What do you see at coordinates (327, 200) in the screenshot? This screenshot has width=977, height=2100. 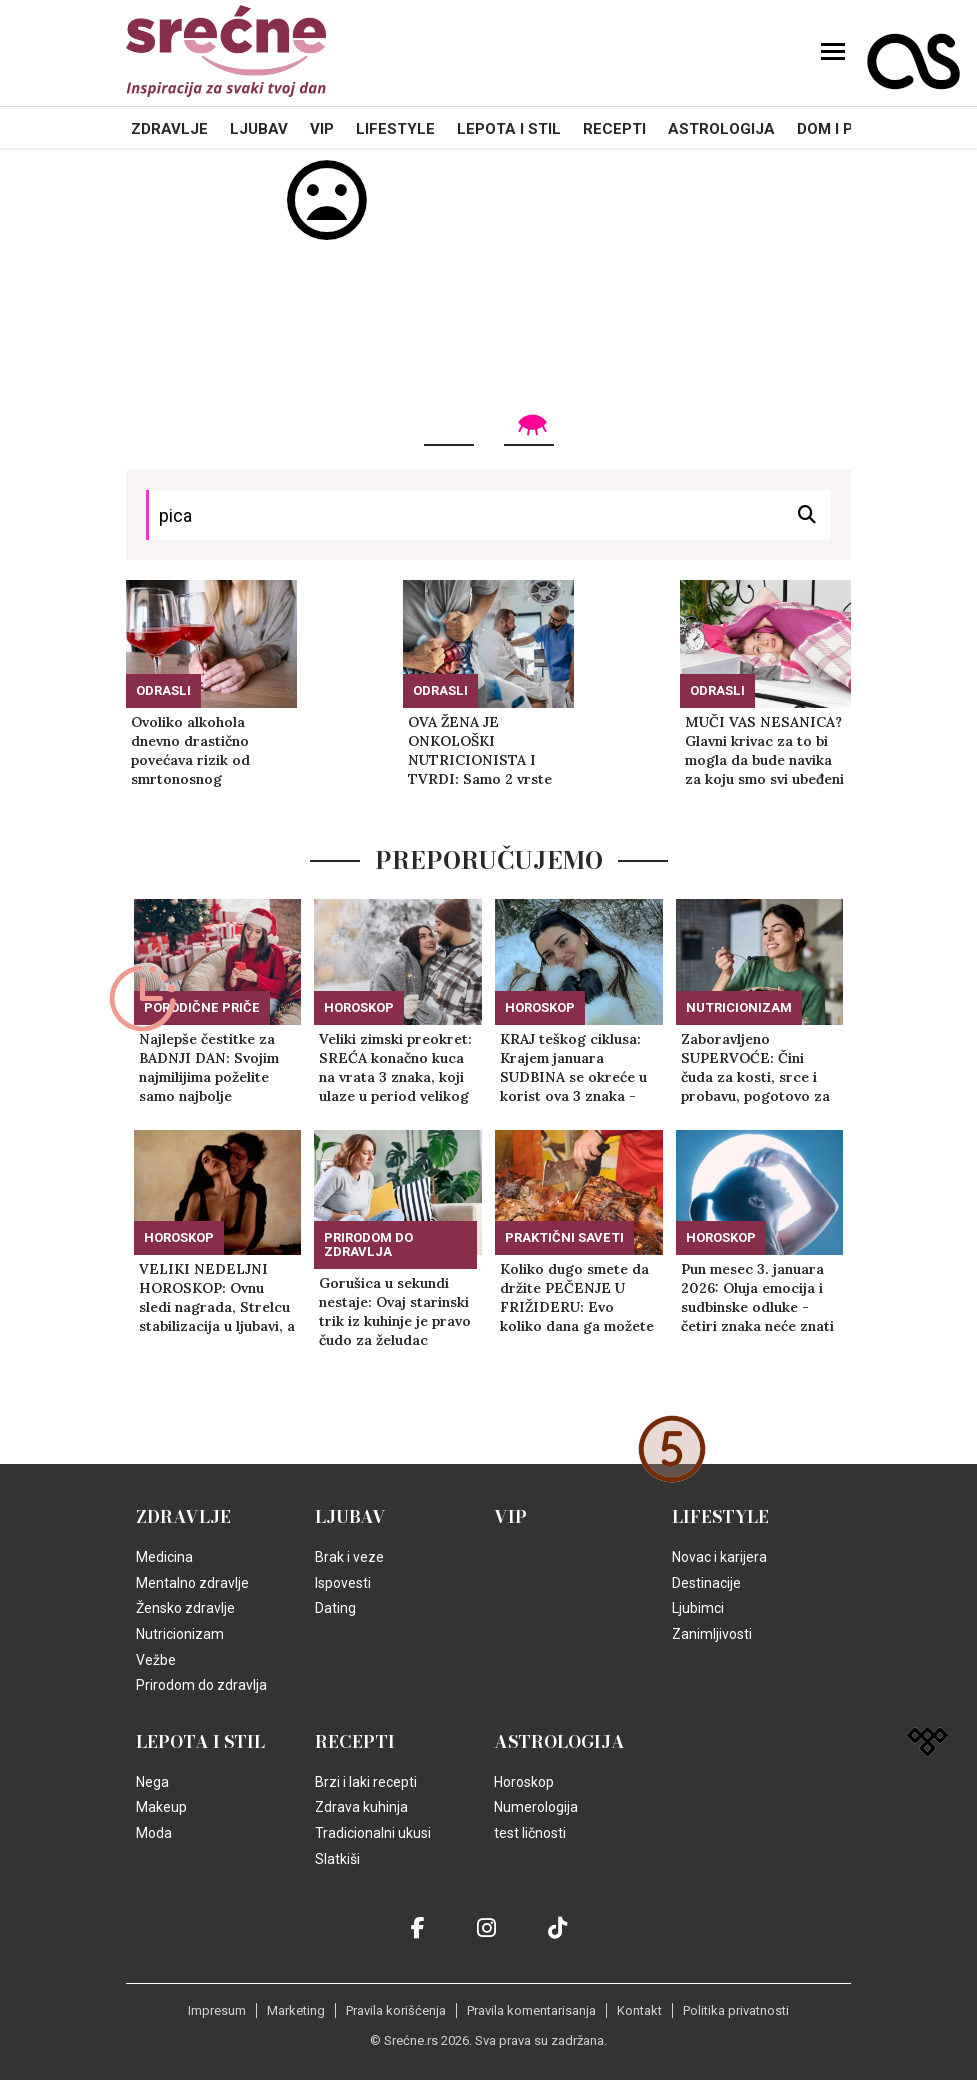 I see `rate your experience as negative` at bounding box center [327, 200].